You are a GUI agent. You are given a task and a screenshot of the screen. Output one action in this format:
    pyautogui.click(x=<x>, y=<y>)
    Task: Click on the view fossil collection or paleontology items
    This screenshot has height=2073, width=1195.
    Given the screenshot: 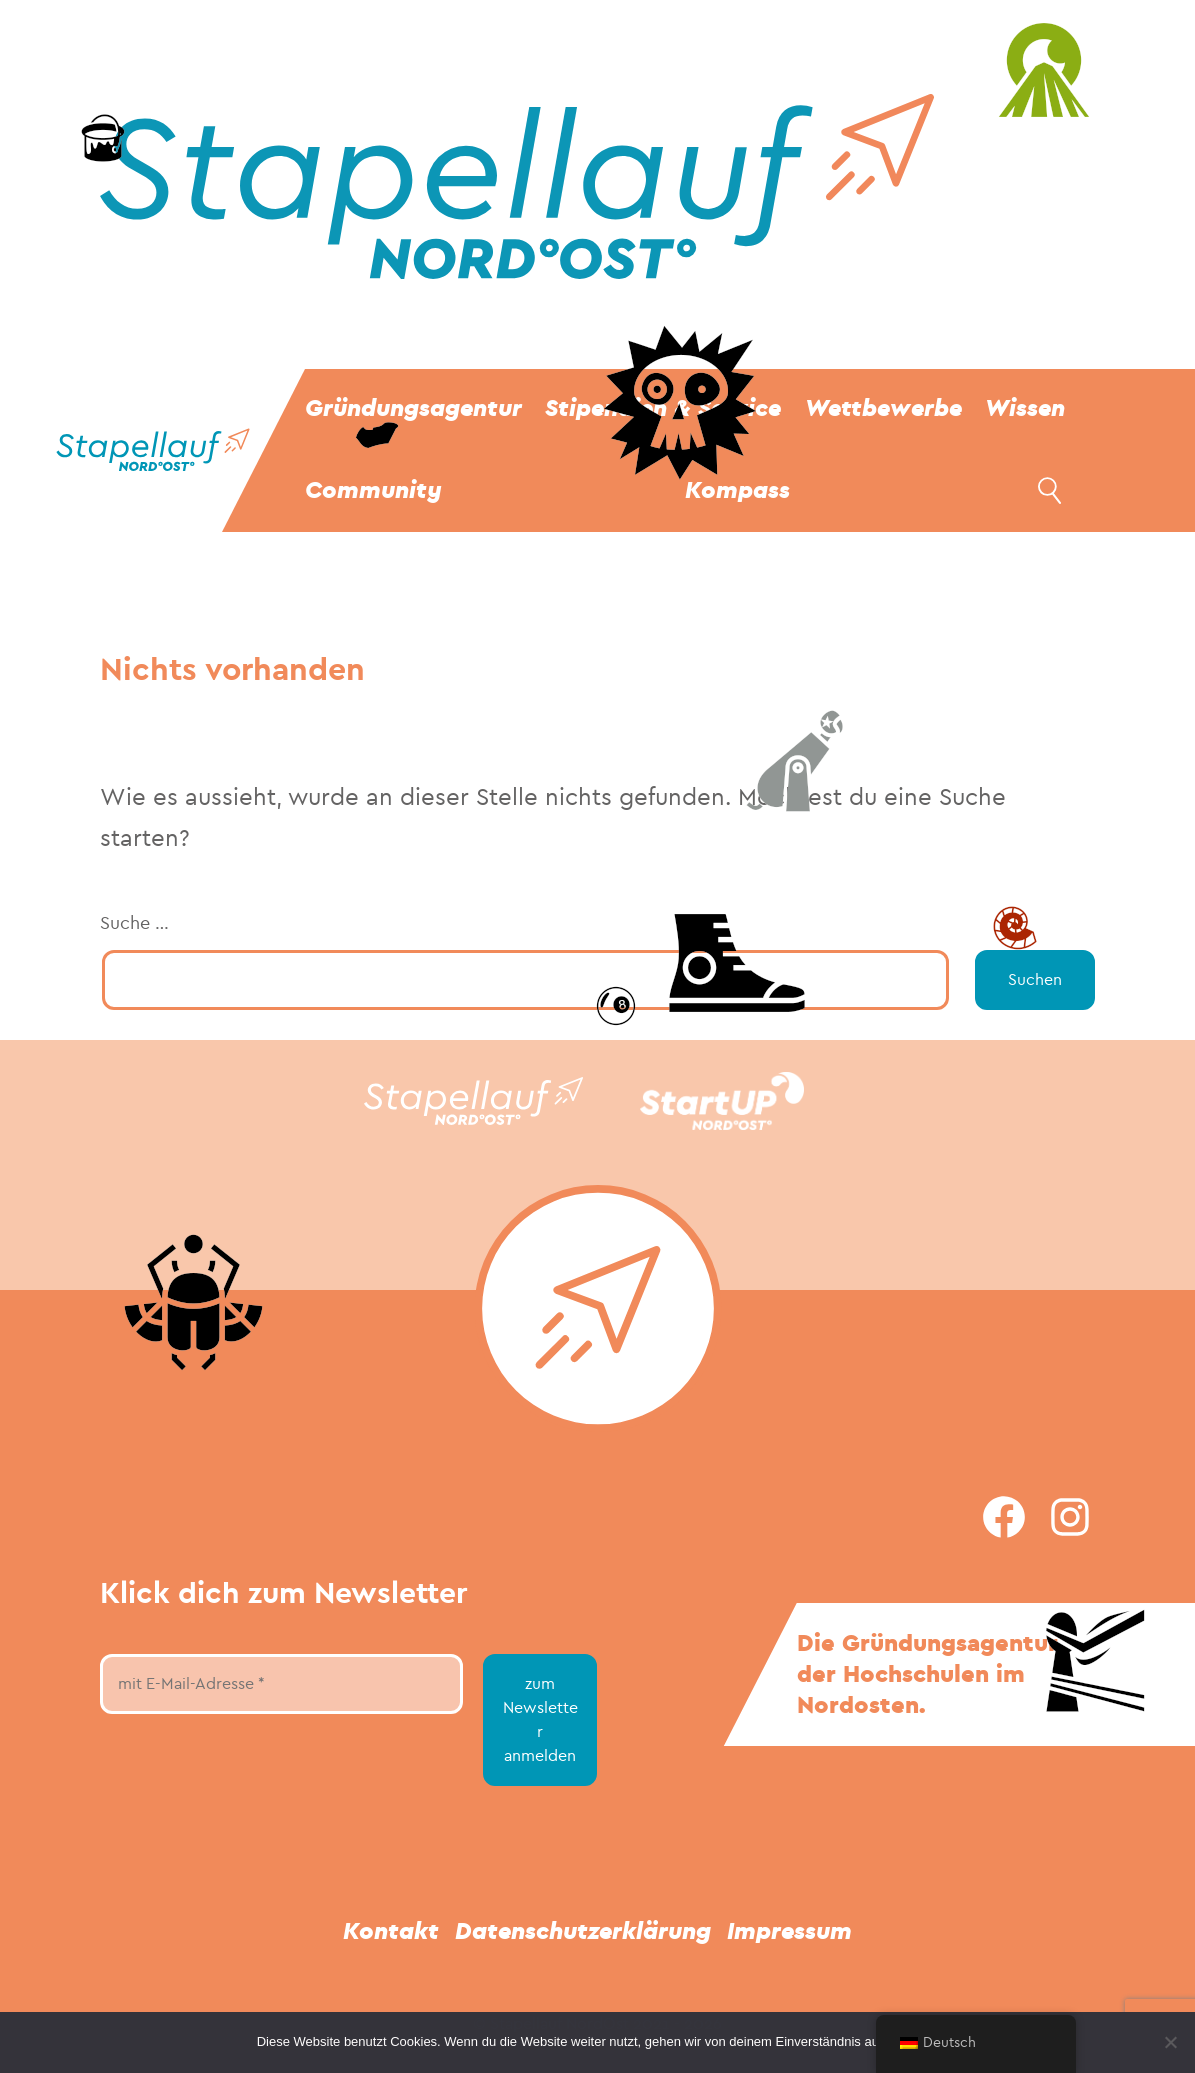 What is the action you would take?
    pyautogui.click(x=1015, y=928)
    